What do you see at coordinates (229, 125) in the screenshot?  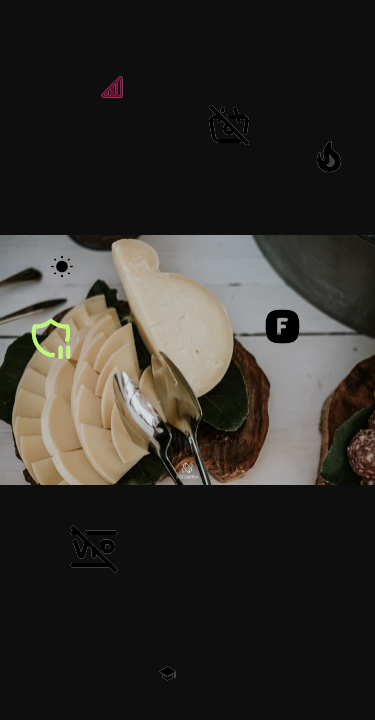 I see `item unavailable for purchase` at bounding box center [229, 125].